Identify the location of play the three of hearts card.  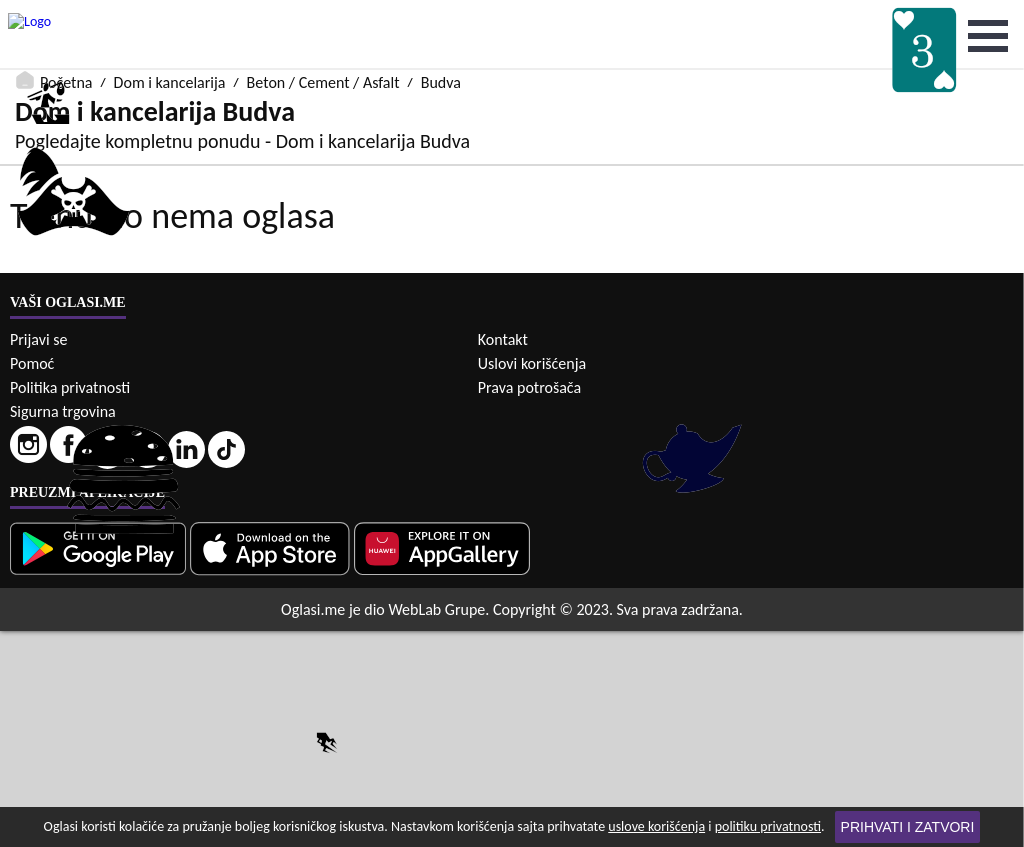
(924, 50).